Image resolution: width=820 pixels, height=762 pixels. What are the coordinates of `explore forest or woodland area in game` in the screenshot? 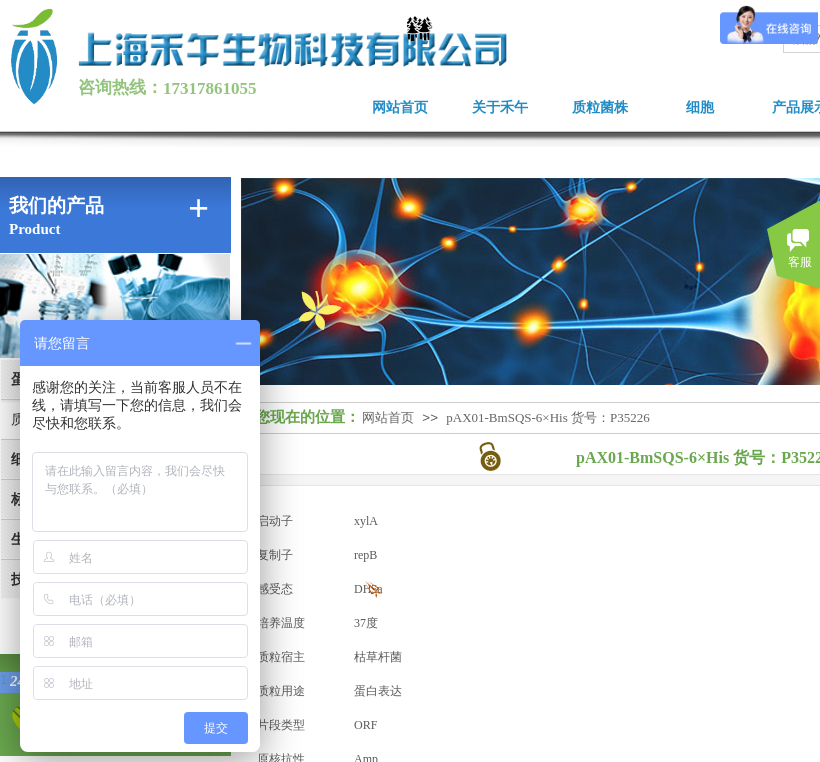 It's located at (419, 28).